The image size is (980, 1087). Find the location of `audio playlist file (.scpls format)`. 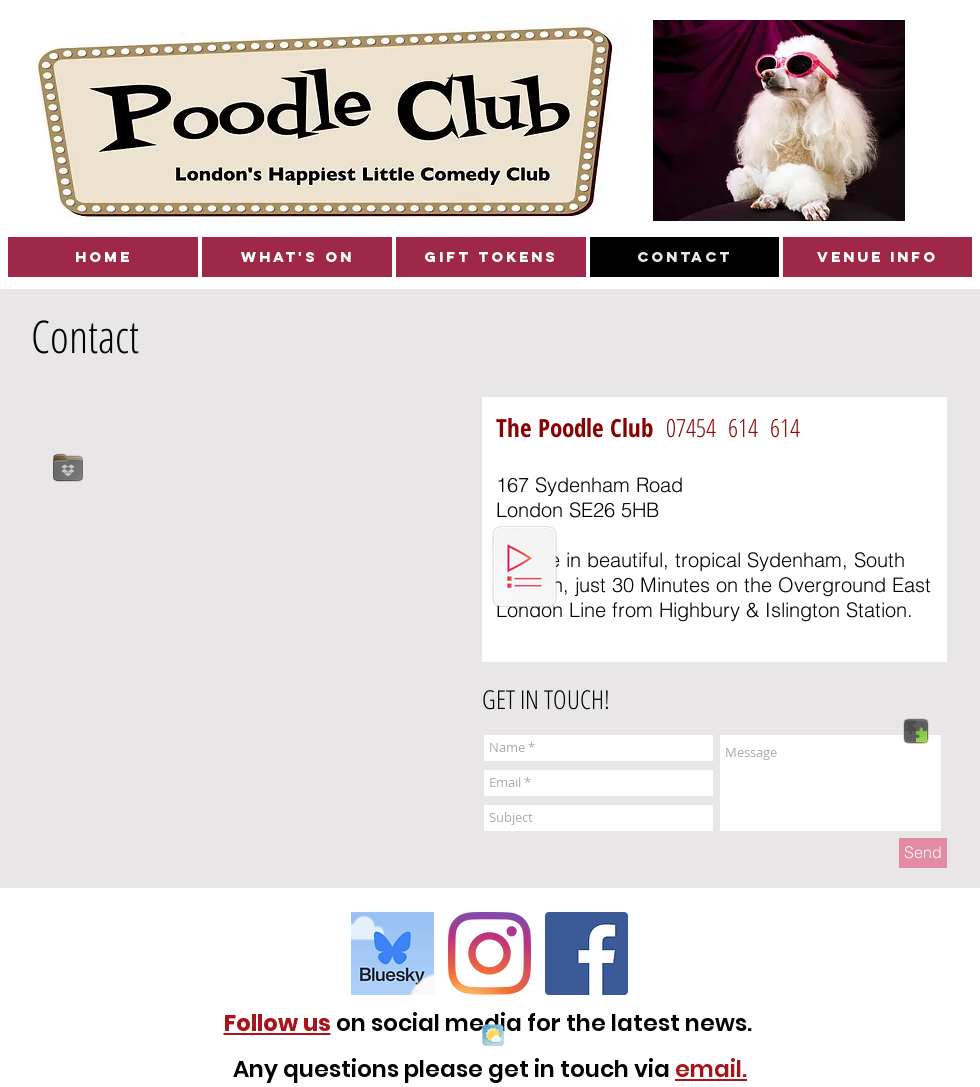

audio playlist file (.scpls format) is located at coordinates (524, 566).